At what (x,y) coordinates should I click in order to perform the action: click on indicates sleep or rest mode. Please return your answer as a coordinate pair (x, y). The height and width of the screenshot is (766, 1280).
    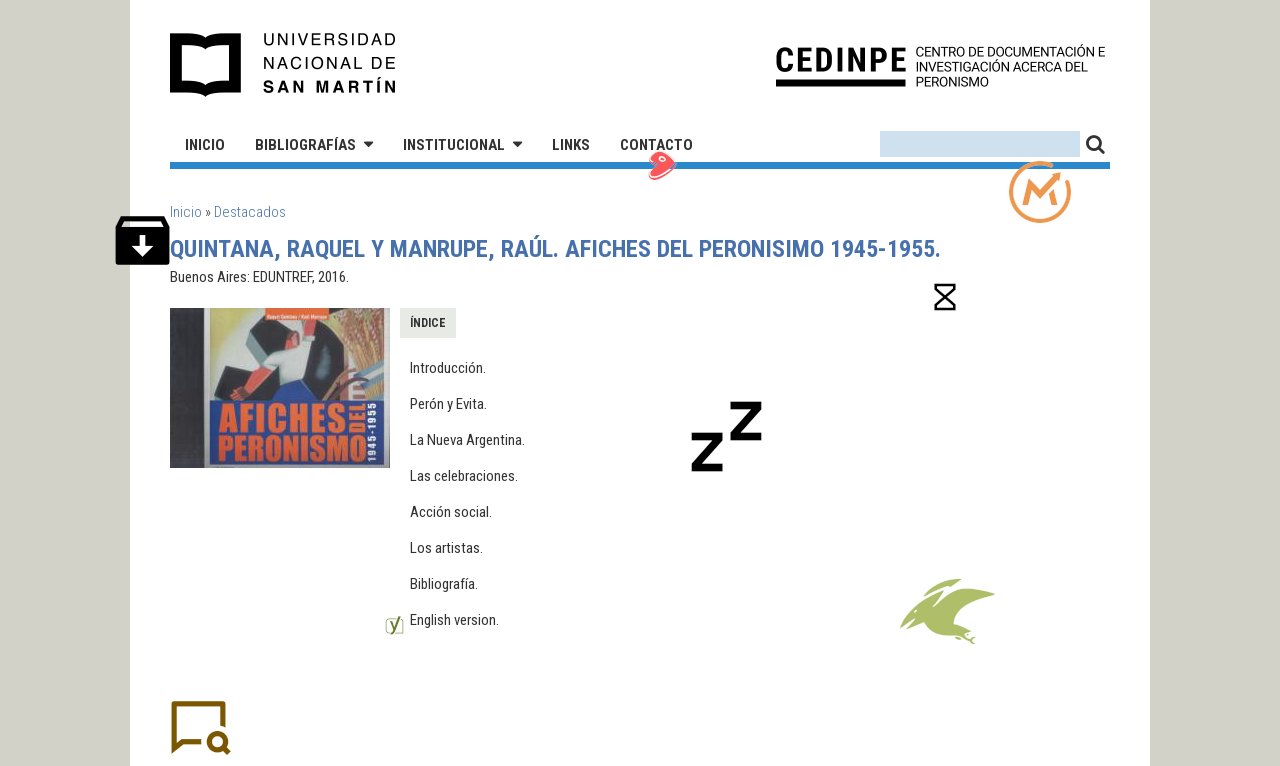
    Looking at the image, I should click on (726, 436).